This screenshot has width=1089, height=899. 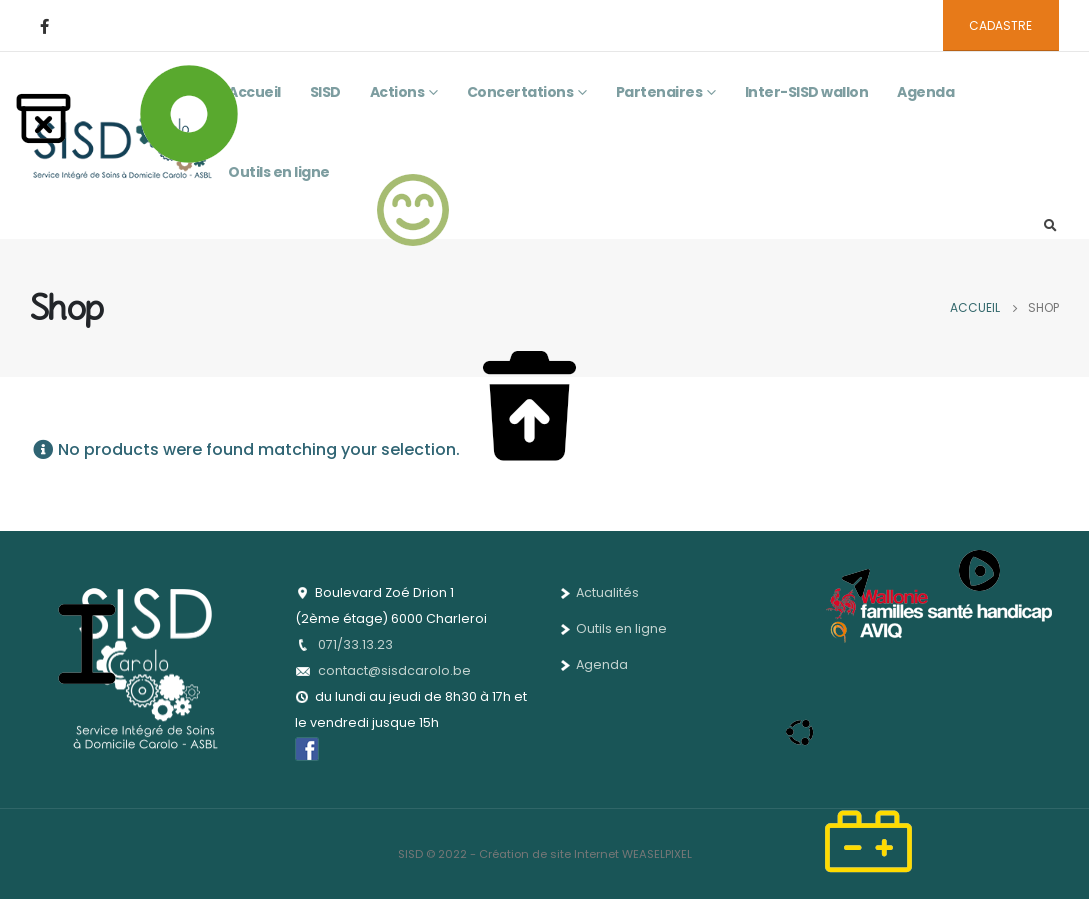 I want to click on check vehicle battery status, so click(x=868, y=844).